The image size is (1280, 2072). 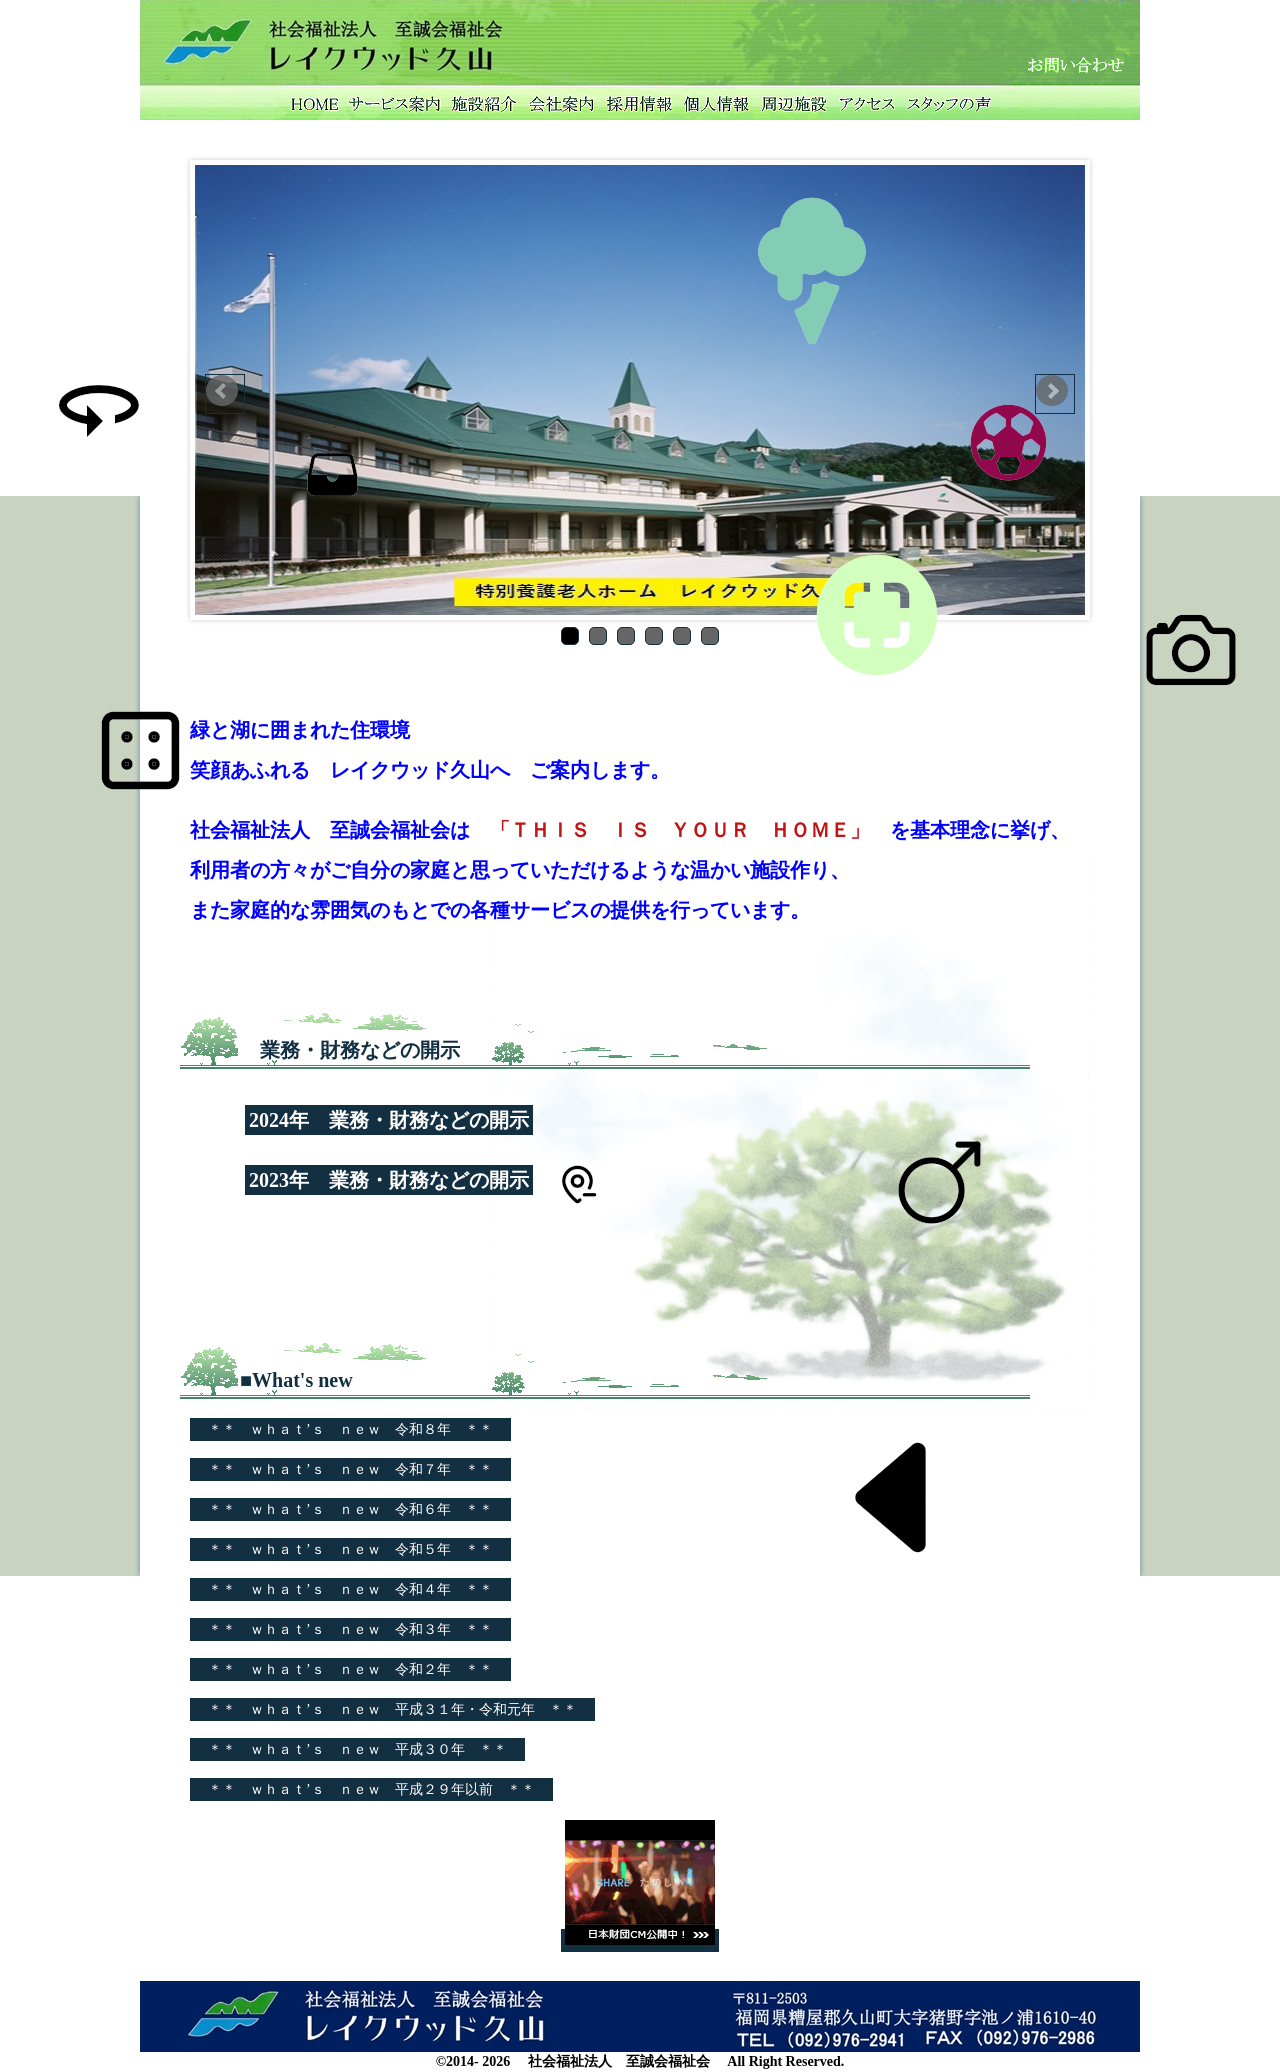 I want to click on select male gender option, so click(x=939, y=1182).